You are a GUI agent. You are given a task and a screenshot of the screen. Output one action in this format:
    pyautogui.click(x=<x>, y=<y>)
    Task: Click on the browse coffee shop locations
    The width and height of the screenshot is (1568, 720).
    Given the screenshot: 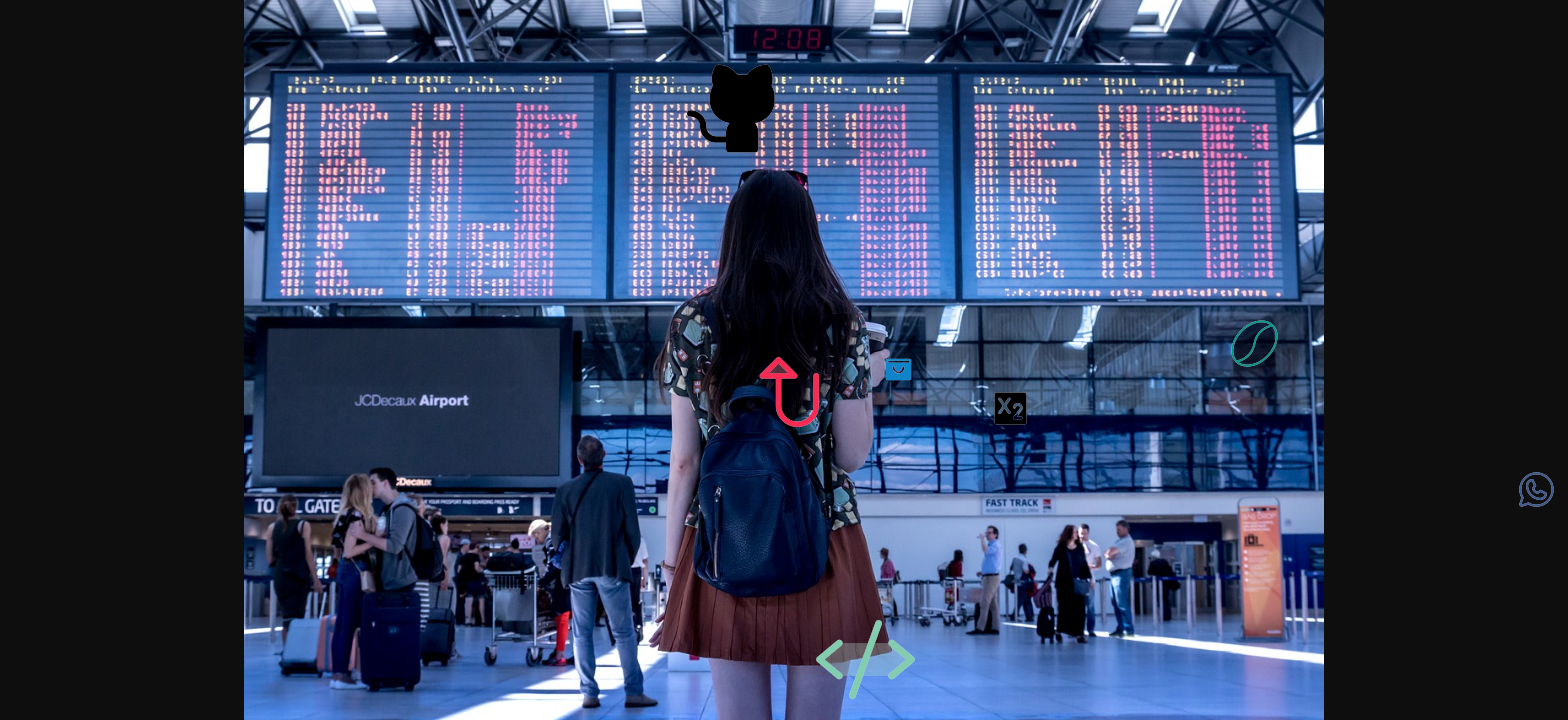 What is the action you would take?
    pyautogui.click(x=1254, y=343)
    